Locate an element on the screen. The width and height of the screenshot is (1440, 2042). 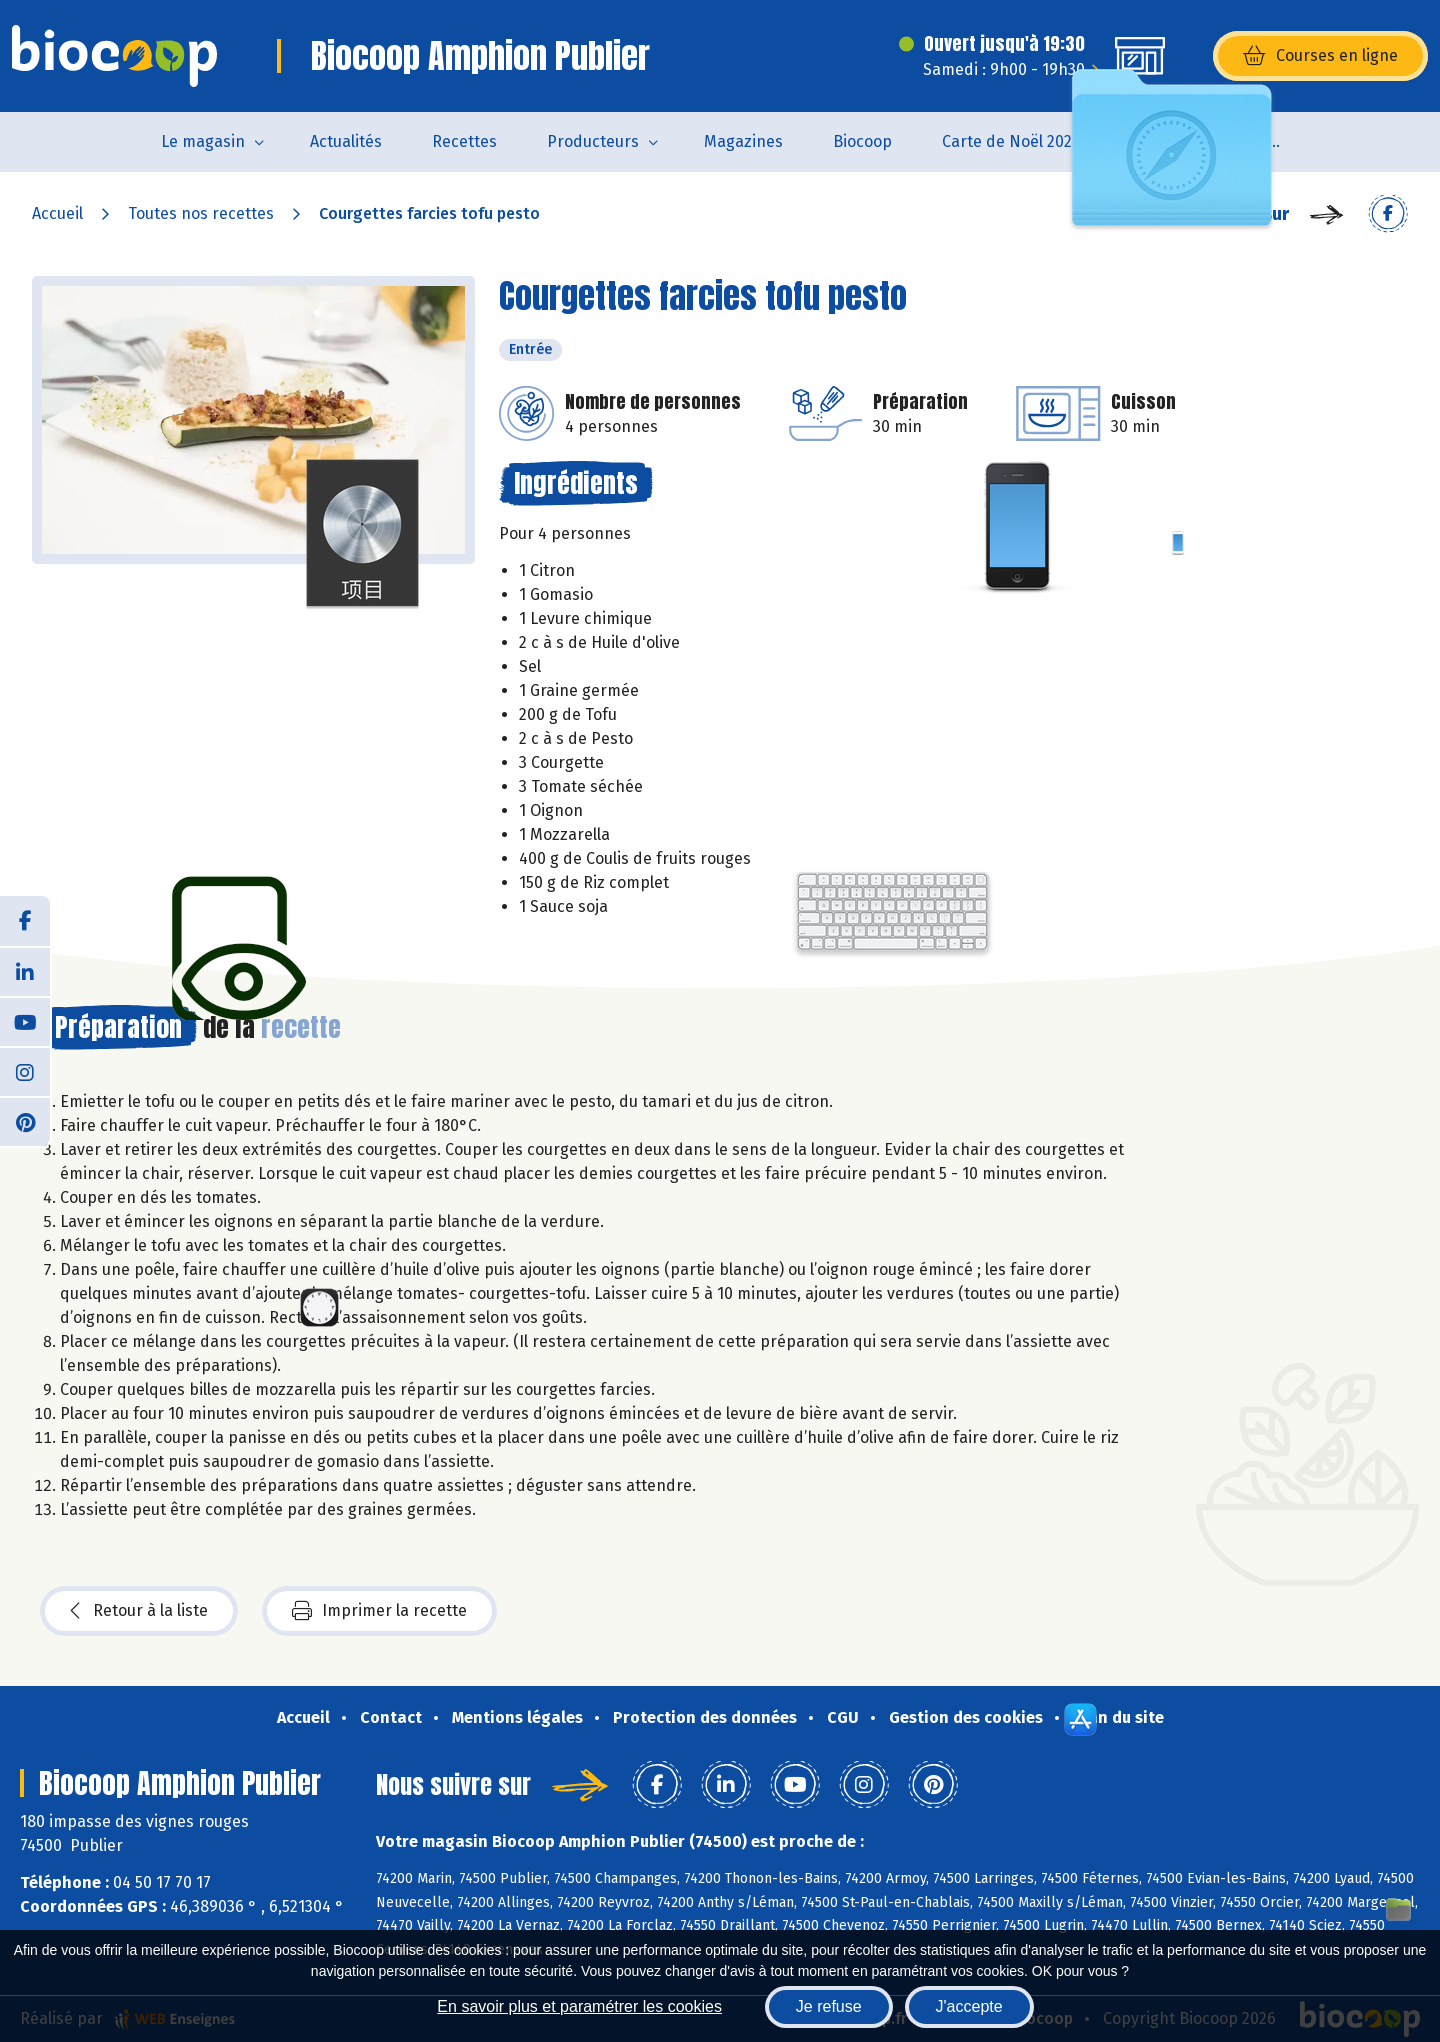
open document viewer is located at coordinates (229, 943).